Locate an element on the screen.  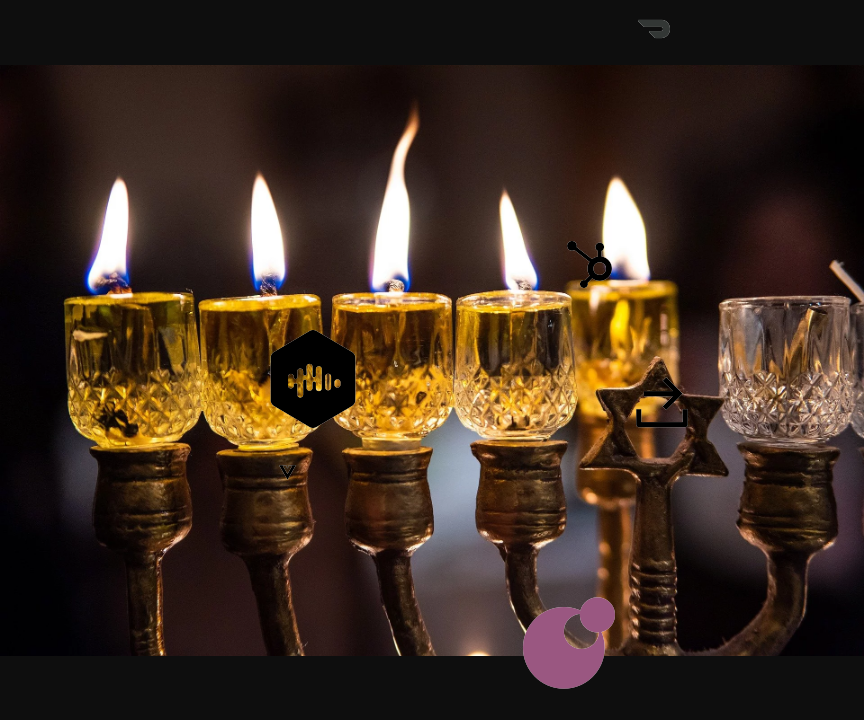
Vue.js framework logo is located at coordinates (287, 472).